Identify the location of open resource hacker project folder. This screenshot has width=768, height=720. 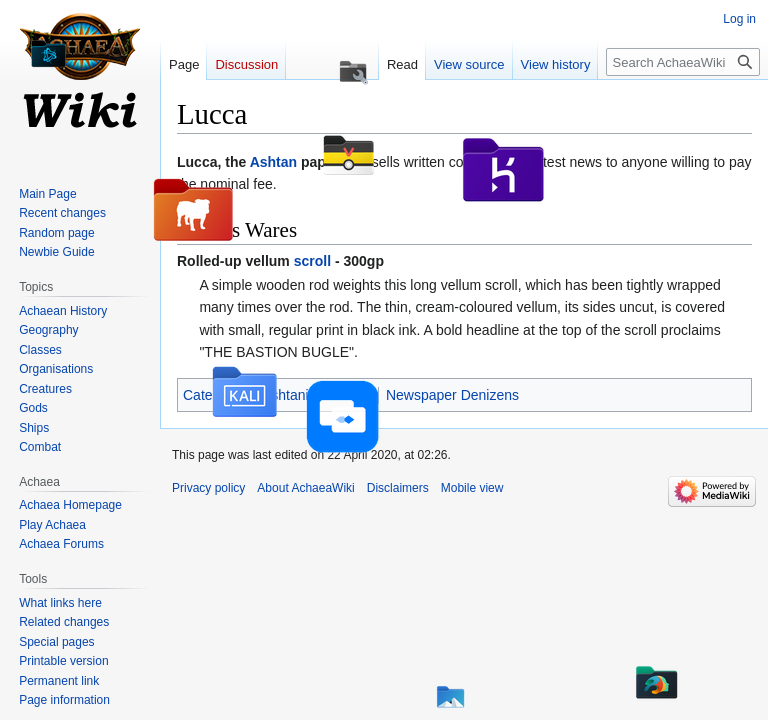
(353, 72).